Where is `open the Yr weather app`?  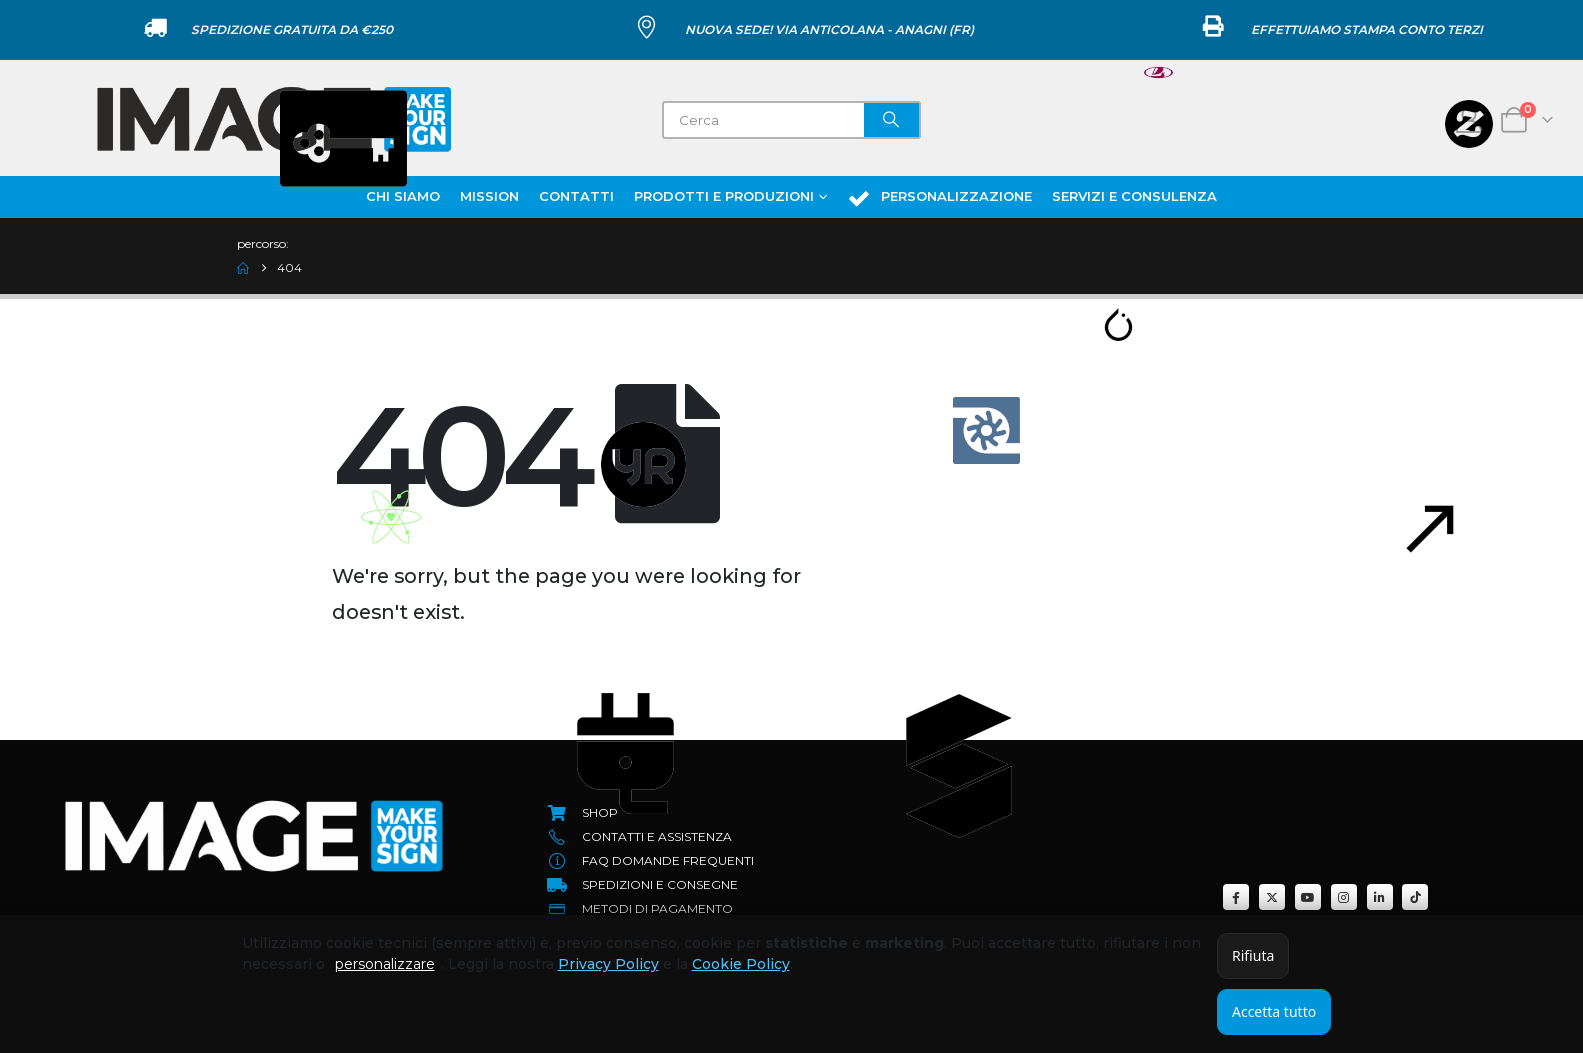 open the Yr weather app is located at coordinates (643, 464).